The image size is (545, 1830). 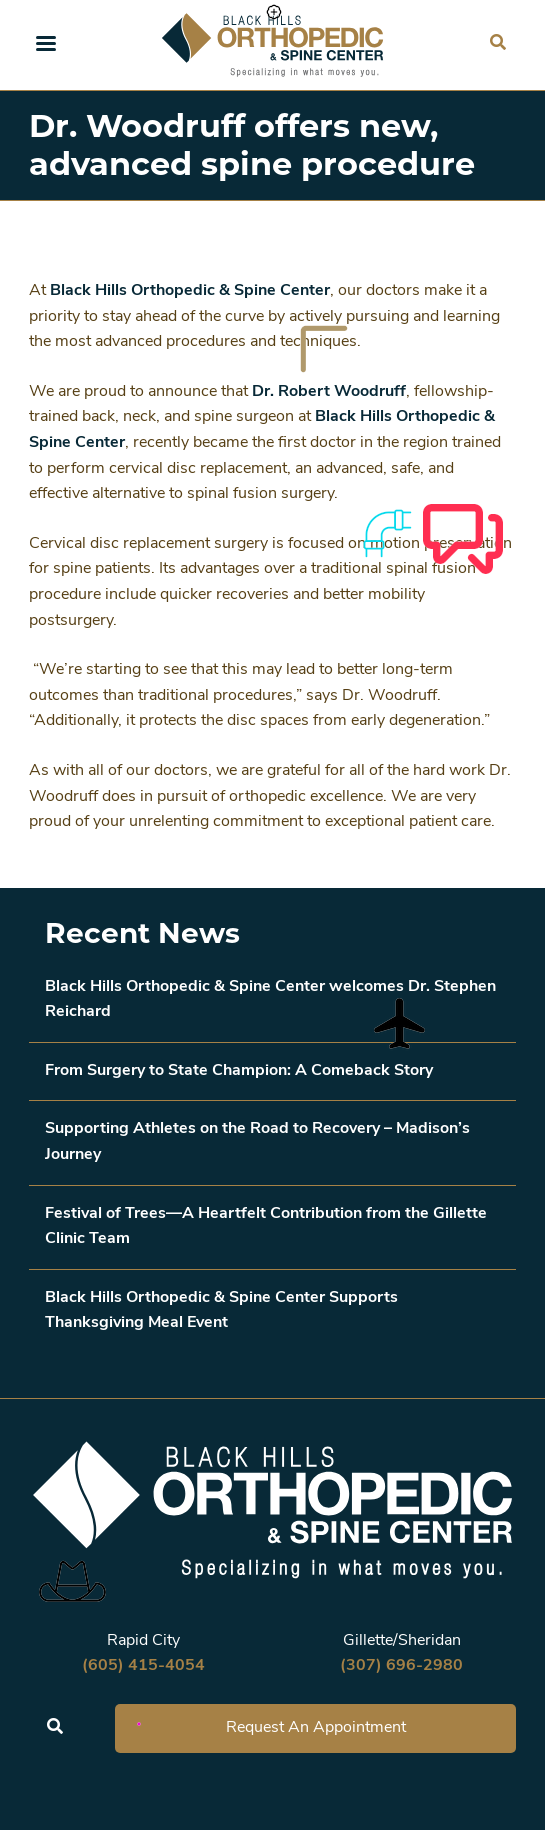 I want to click on enable airplane mode, so click(x=399, y=1023).